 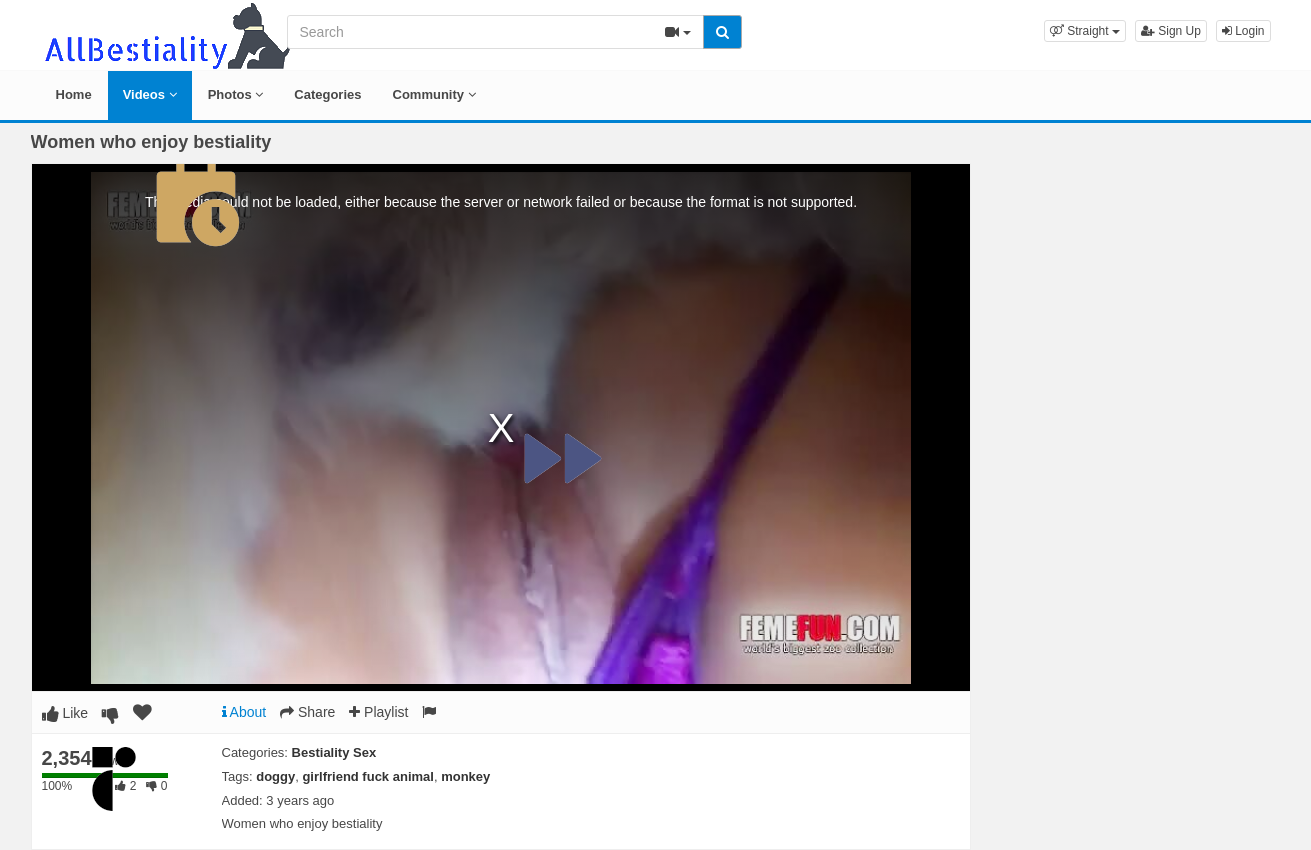 What do you see at coordinates (560, 458) in the screenshot?
I see `fast forward media playback` at bounding box center [560, 458].